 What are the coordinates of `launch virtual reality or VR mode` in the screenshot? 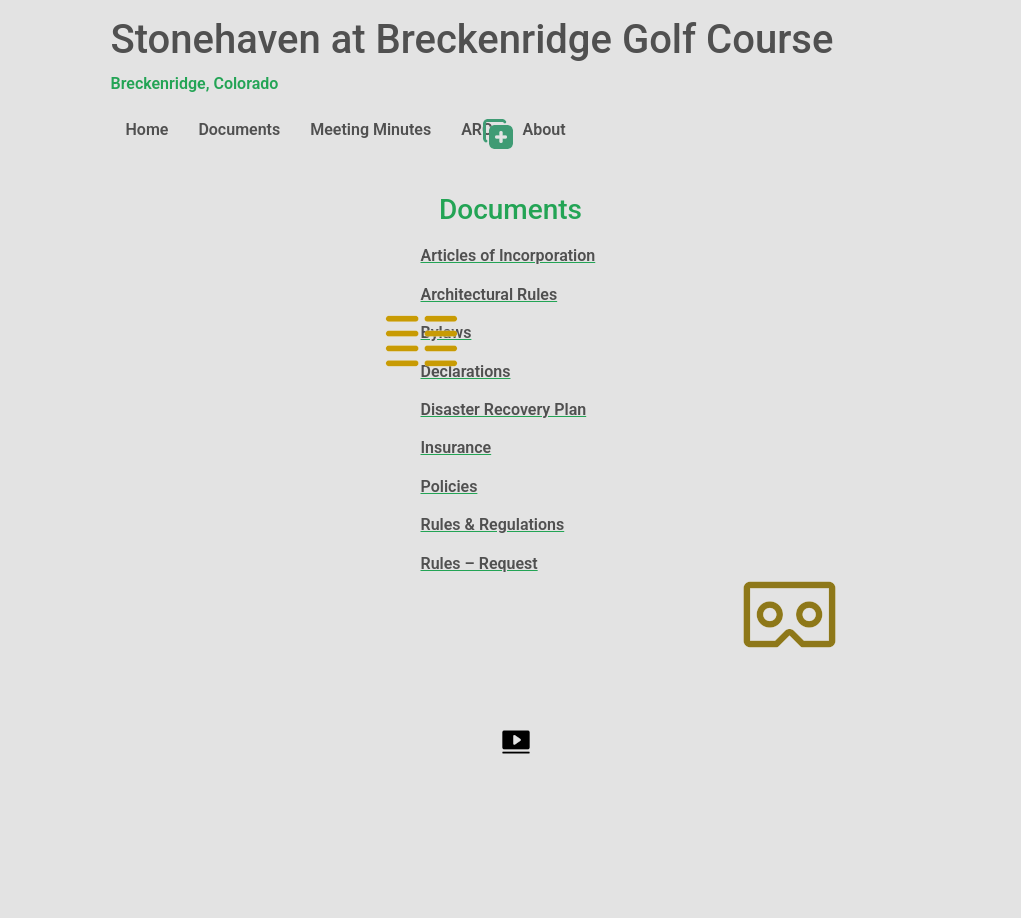 It's located at (789, 614).